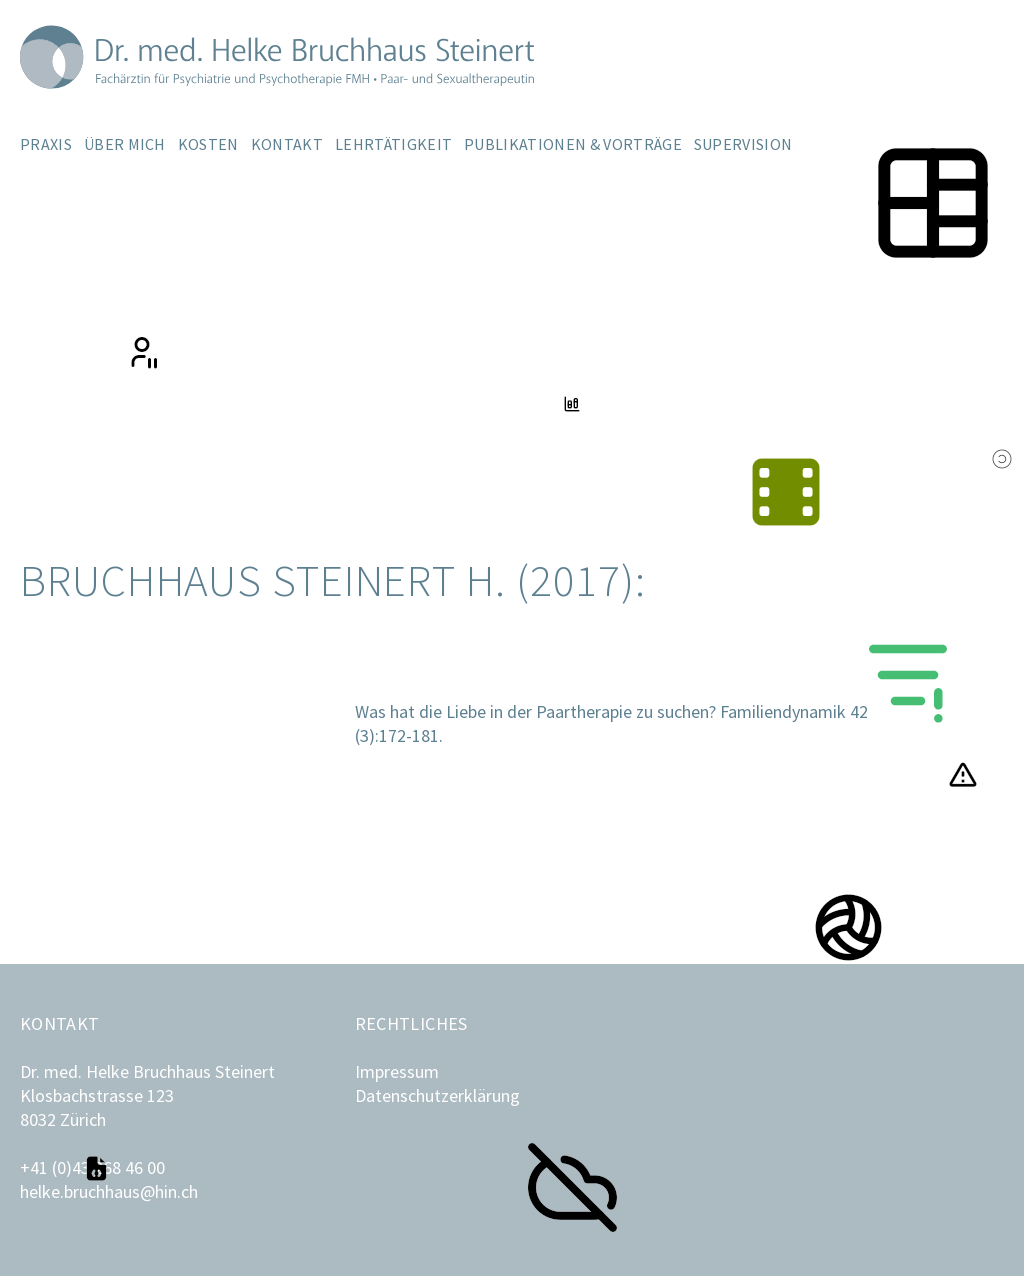 This screenshot has height=1276, width=1024. I want to click on pause or temporarily suspend a user account, so click(142, 352).